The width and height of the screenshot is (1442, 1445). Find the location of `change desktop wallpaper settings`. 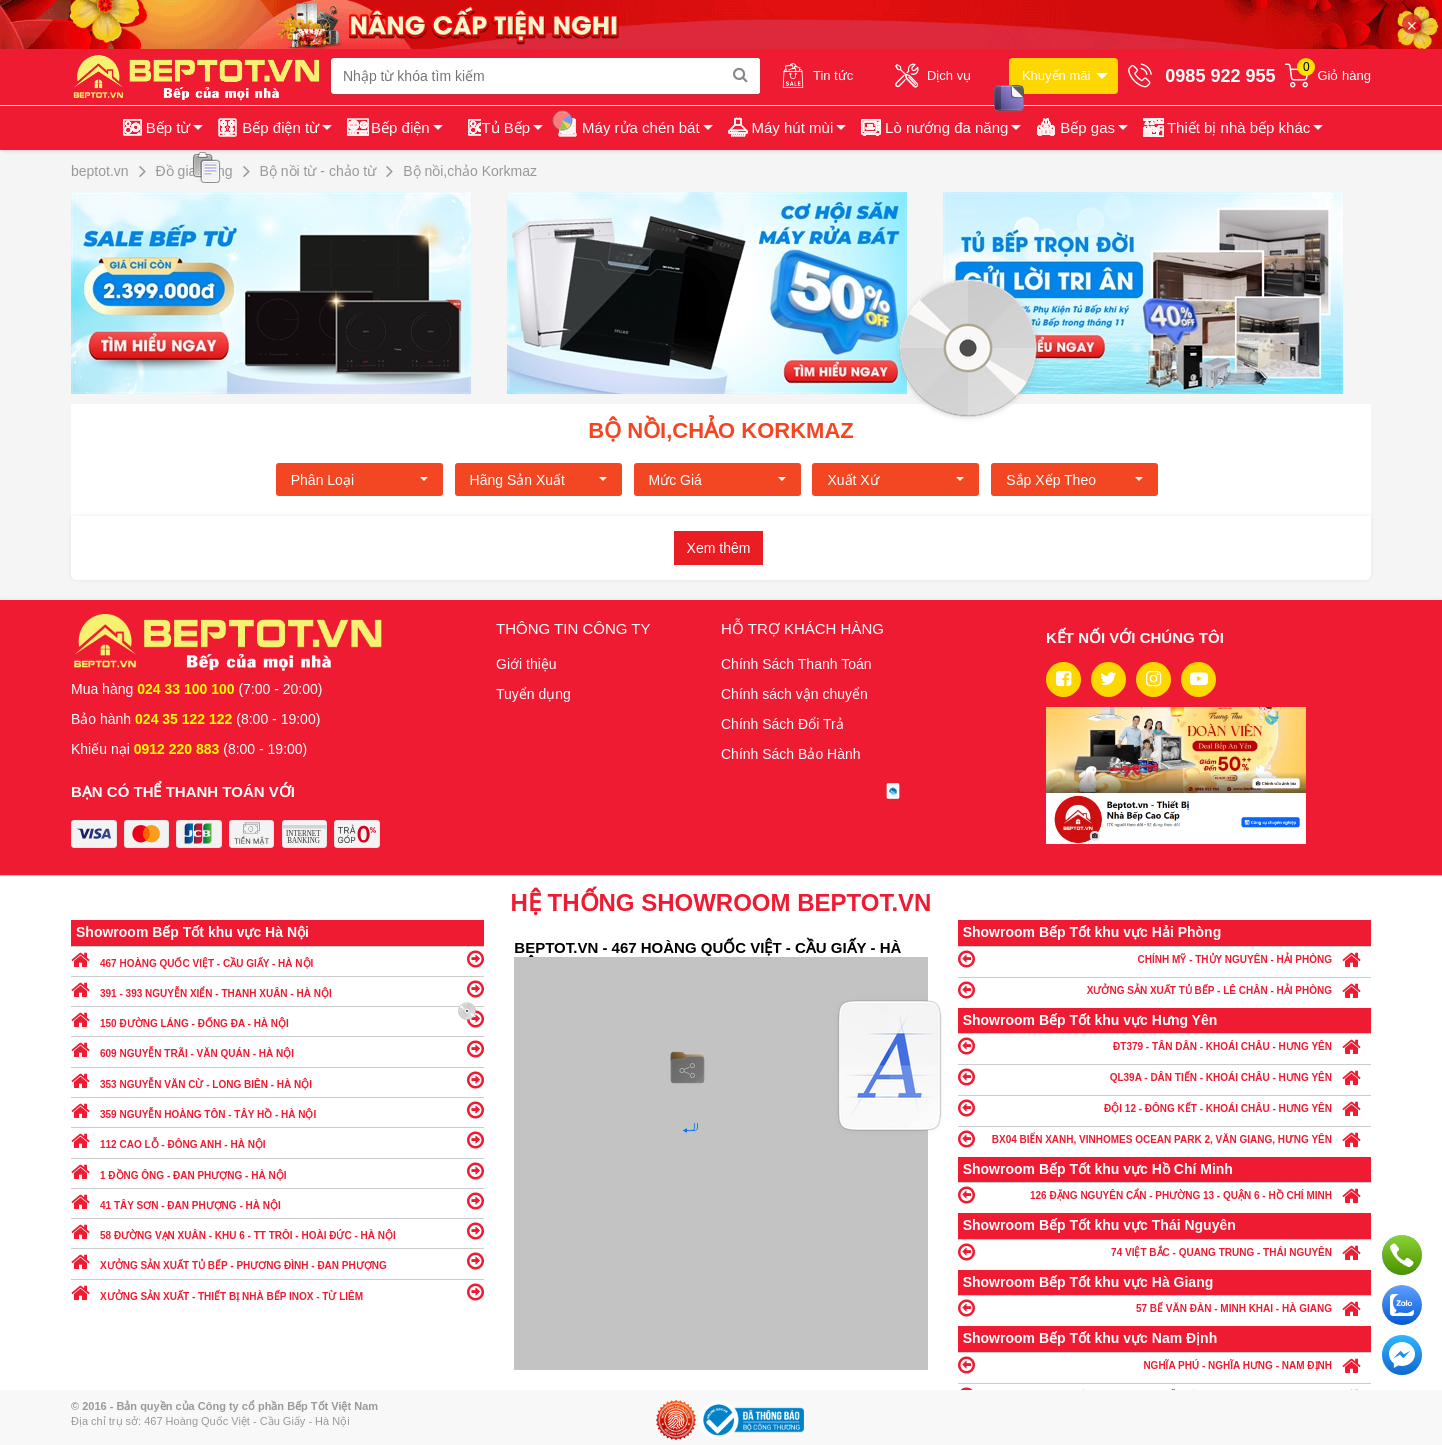

change desktop wallpaper settings is located at coordinates (1009, 97).